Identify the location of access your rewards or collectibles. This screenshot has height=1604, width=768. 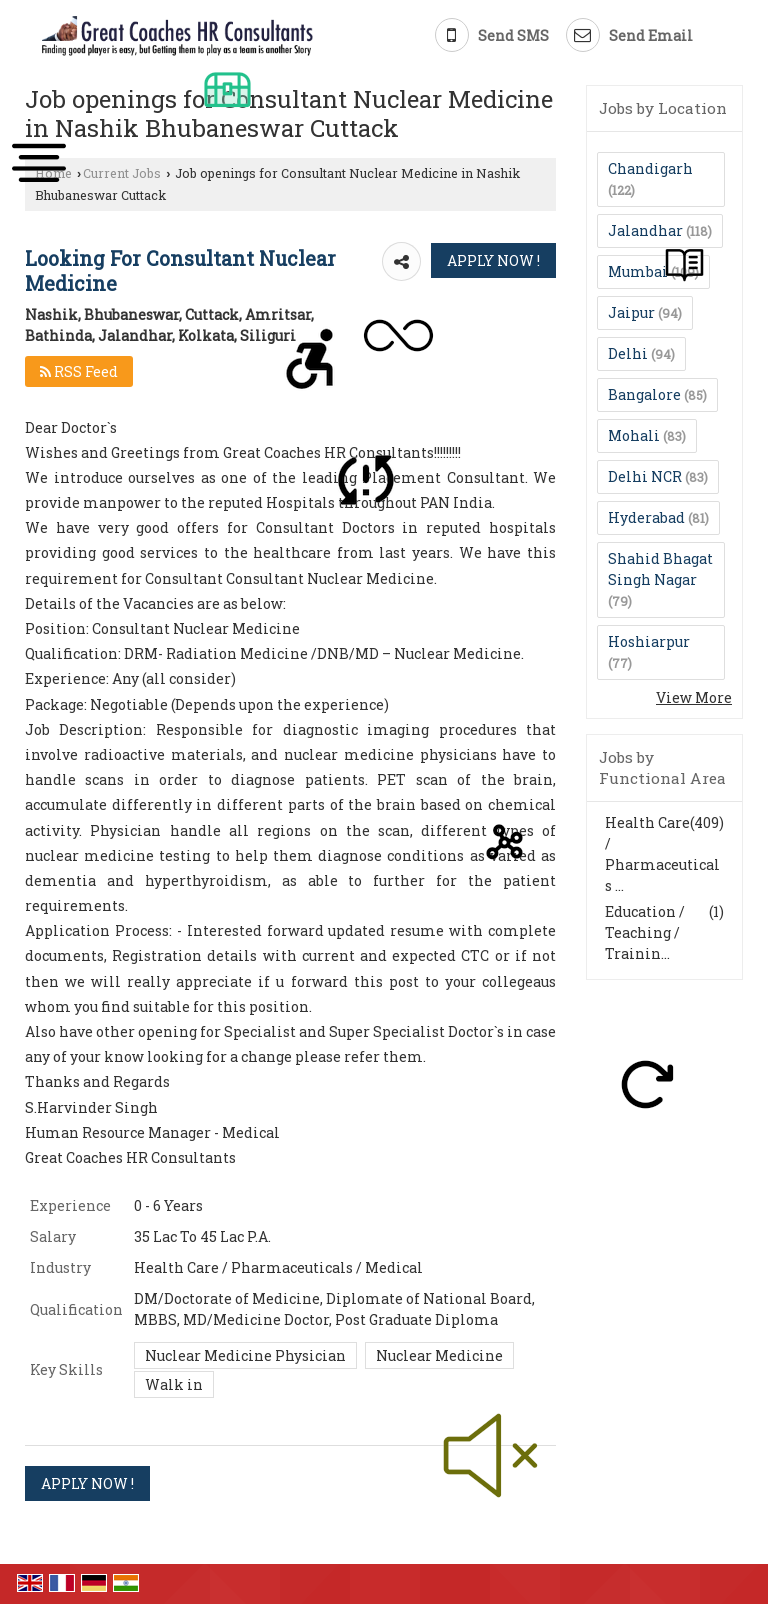
(227, 90).